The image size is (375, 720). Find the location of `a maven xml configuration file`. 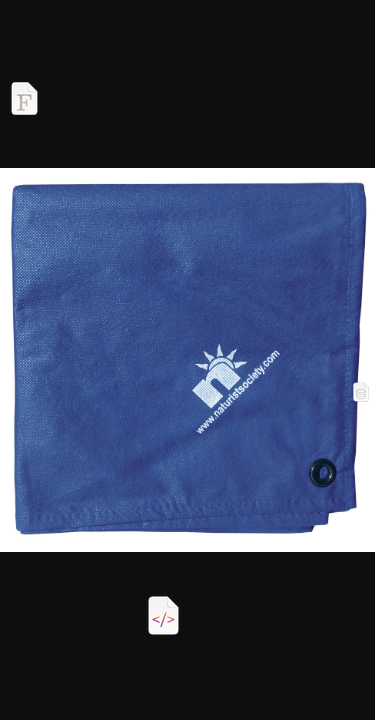

a maven xml configuration file is located at coordinates (163, 615).